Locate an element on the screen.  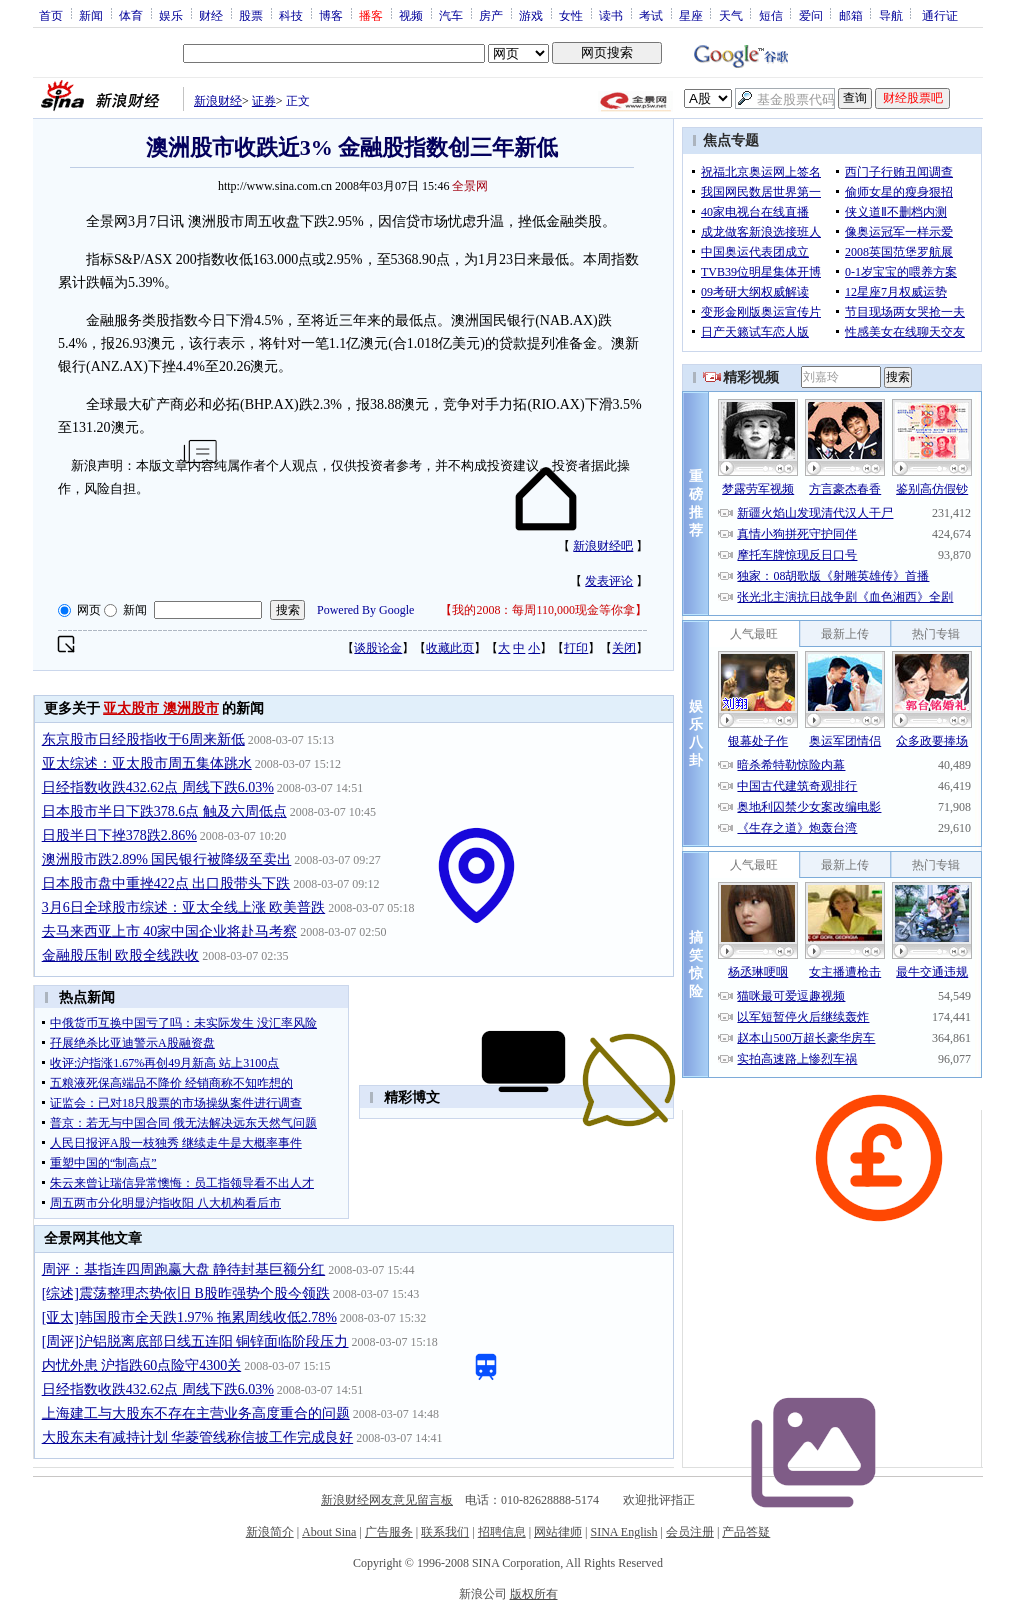
view photo gallery is located at coordinates (817, 1449).